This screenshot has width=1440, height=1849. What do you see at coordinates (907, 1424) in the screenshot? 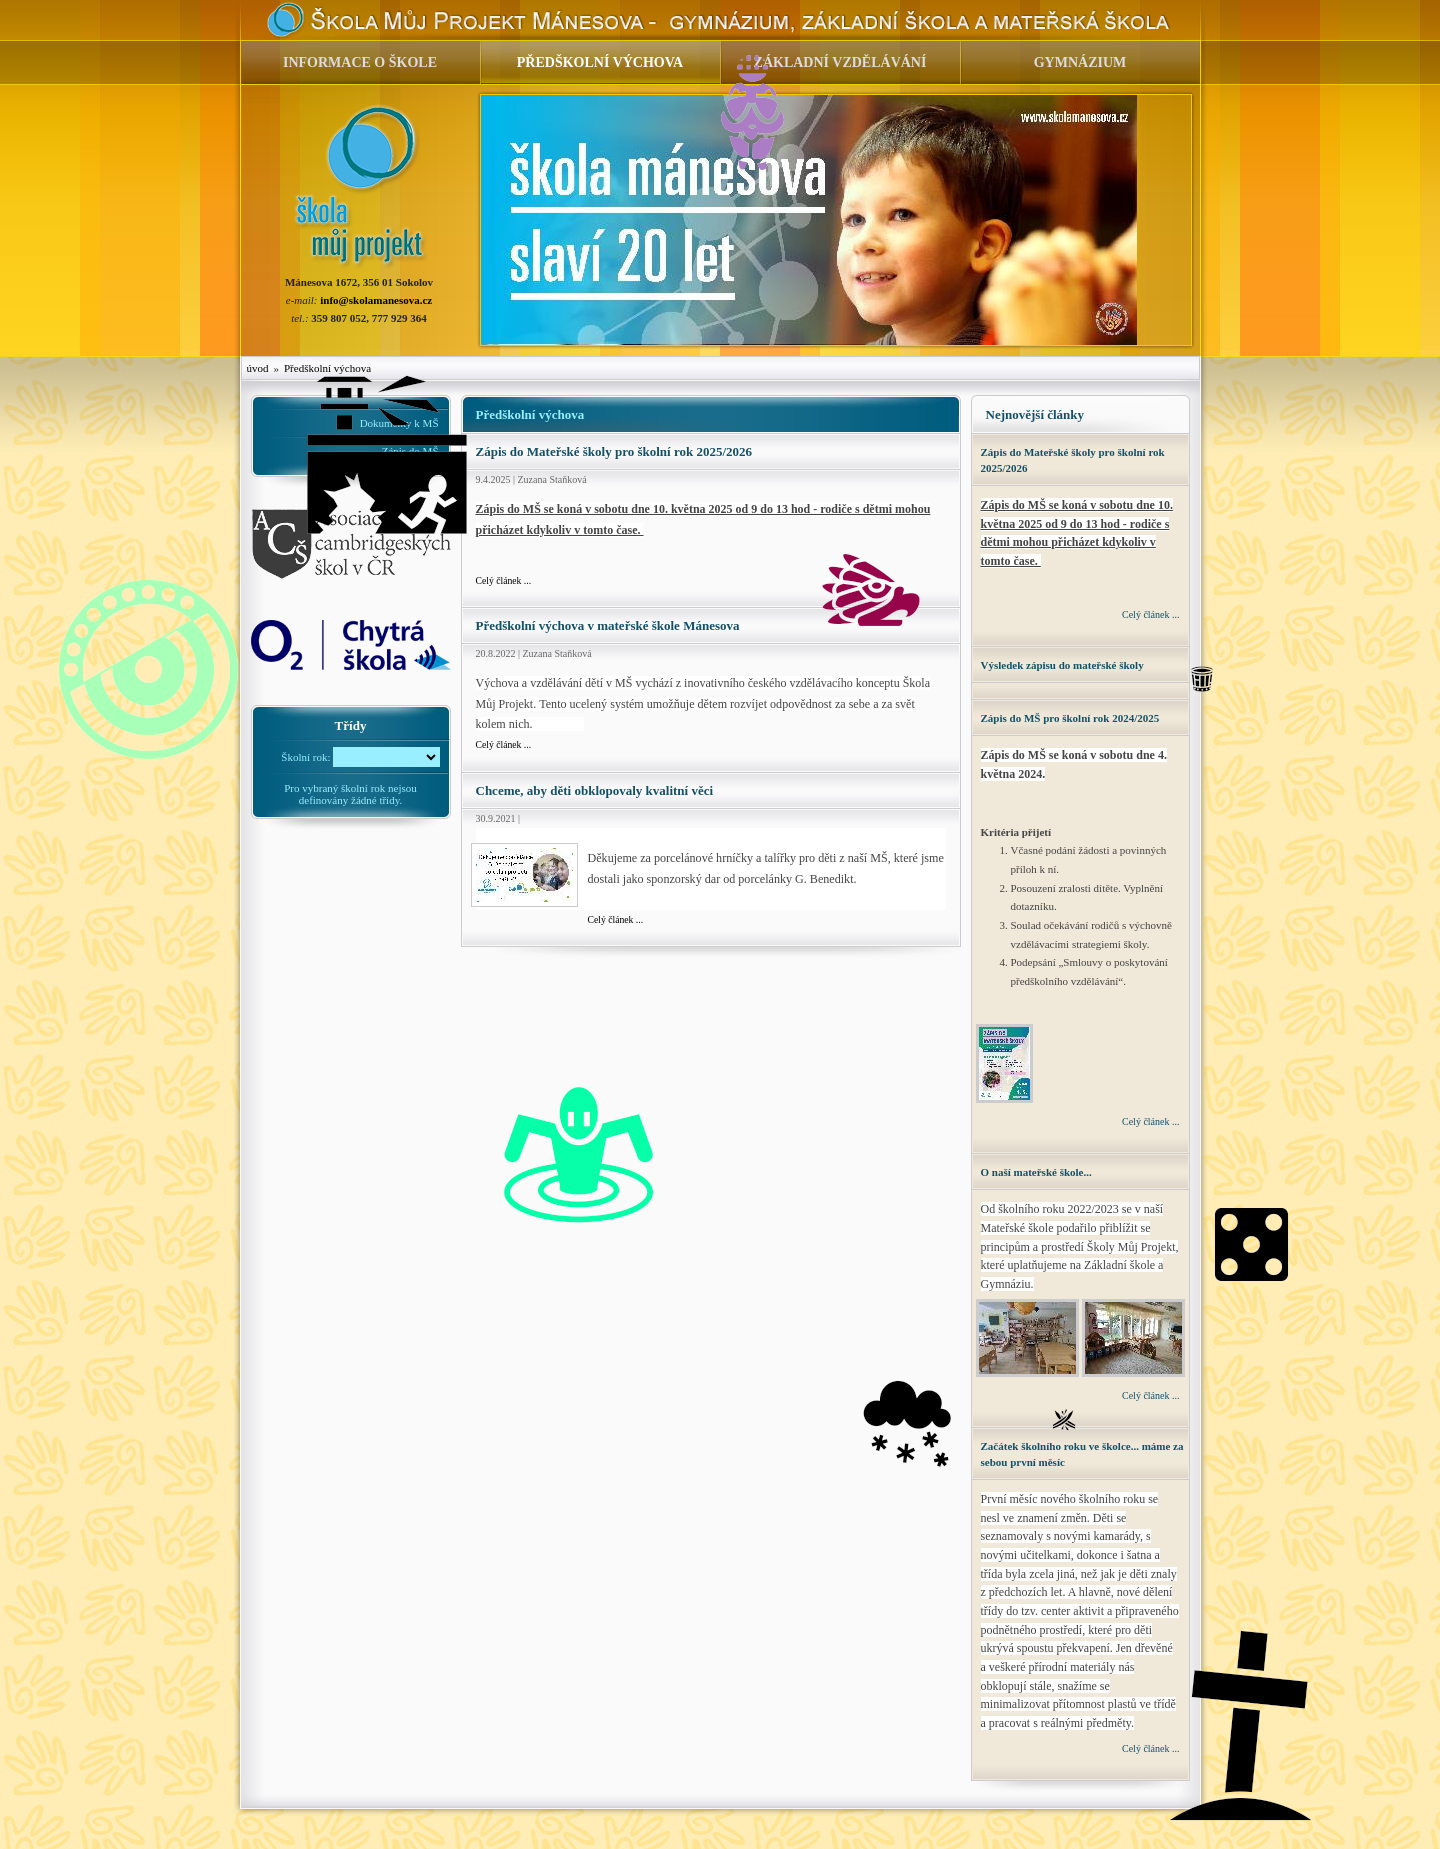
I see `indicates snowy weather conditions` at bounding box center [907, 1424].